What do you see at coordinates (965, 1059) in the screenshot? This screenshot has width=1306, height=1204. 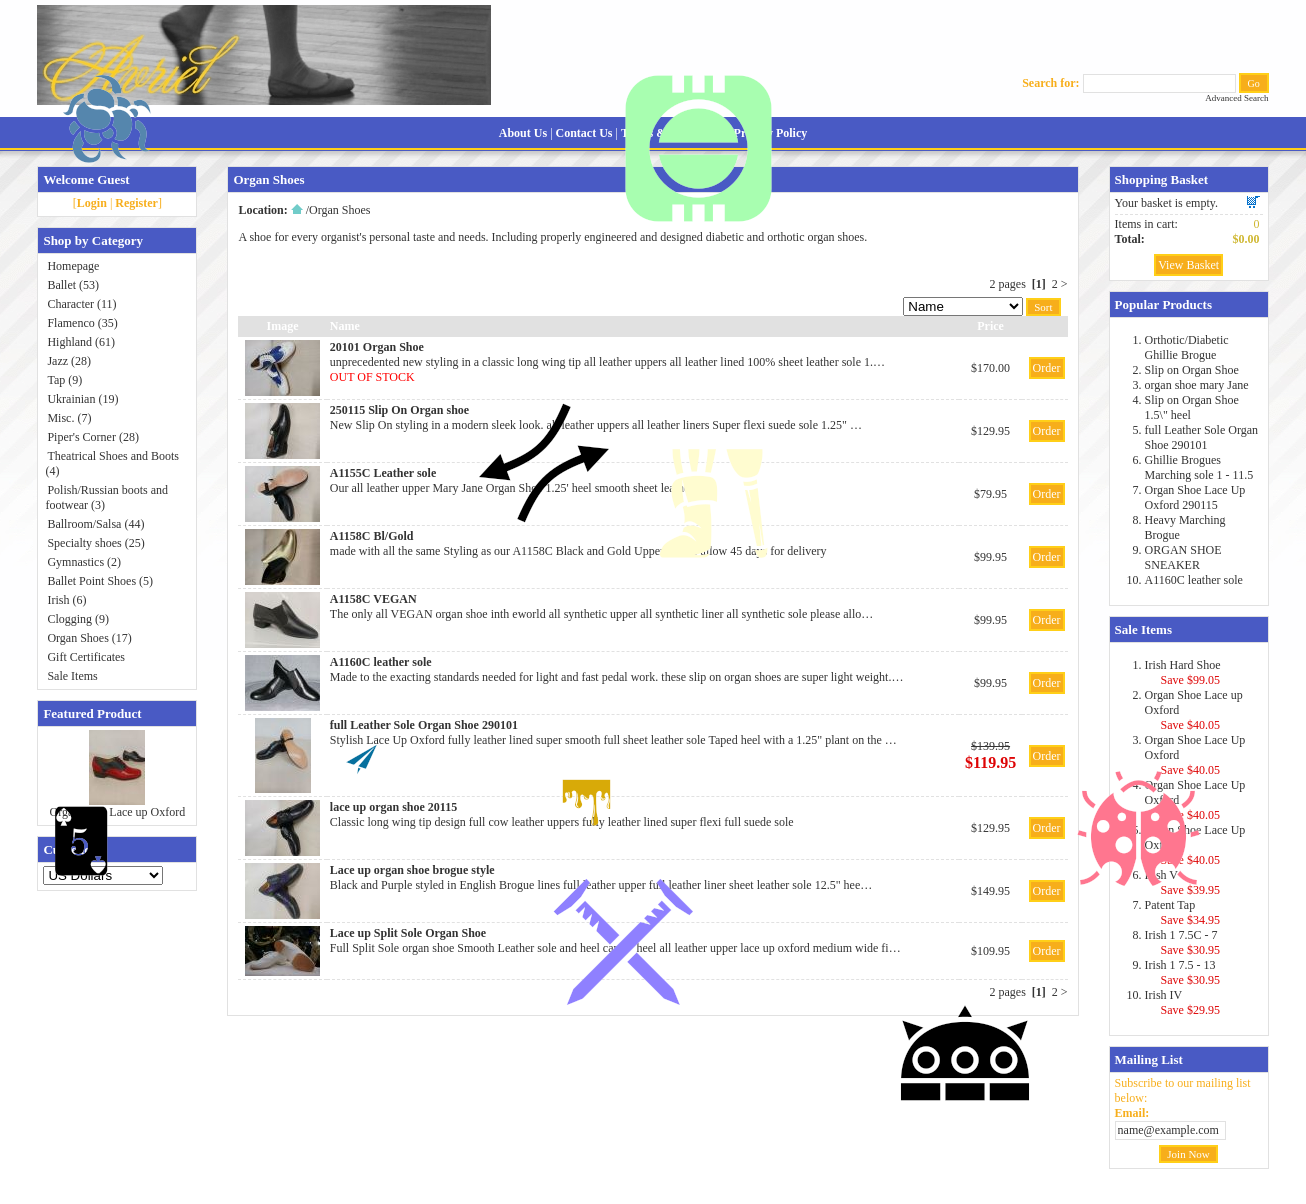 I see `select gaul or celtic warrior class` at bounding box center [965, 1059].